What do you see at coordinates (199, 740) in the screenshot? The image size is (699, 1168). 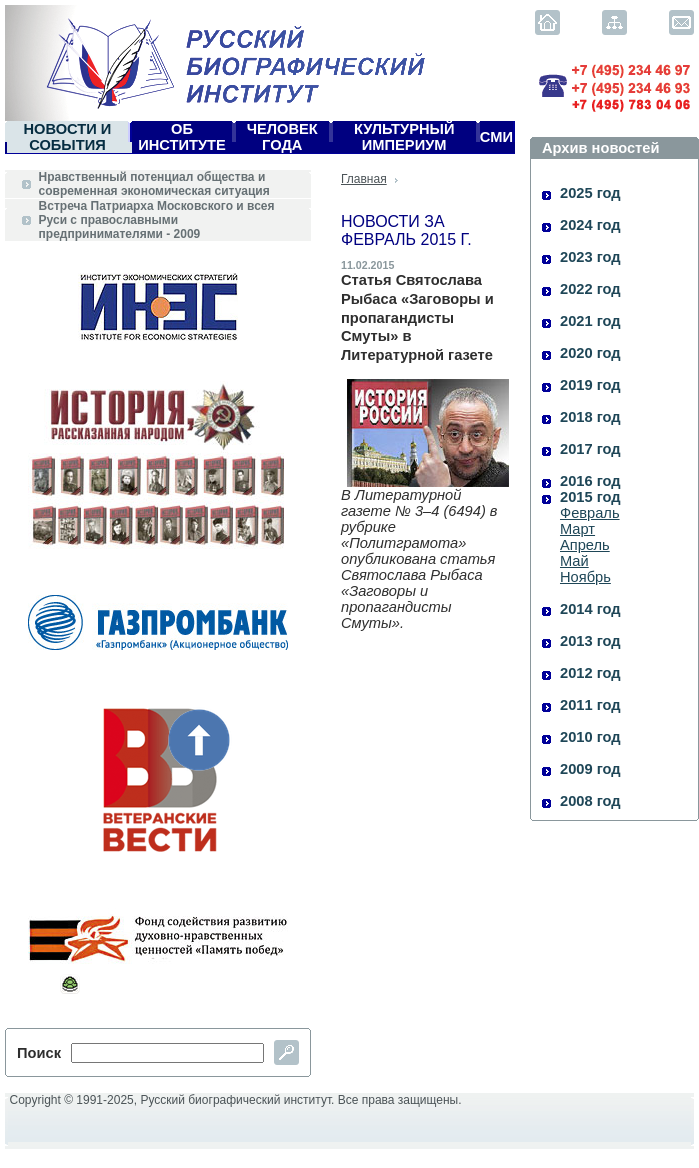 I see `indicates a version control update is available` at bounding box center [199, 740].